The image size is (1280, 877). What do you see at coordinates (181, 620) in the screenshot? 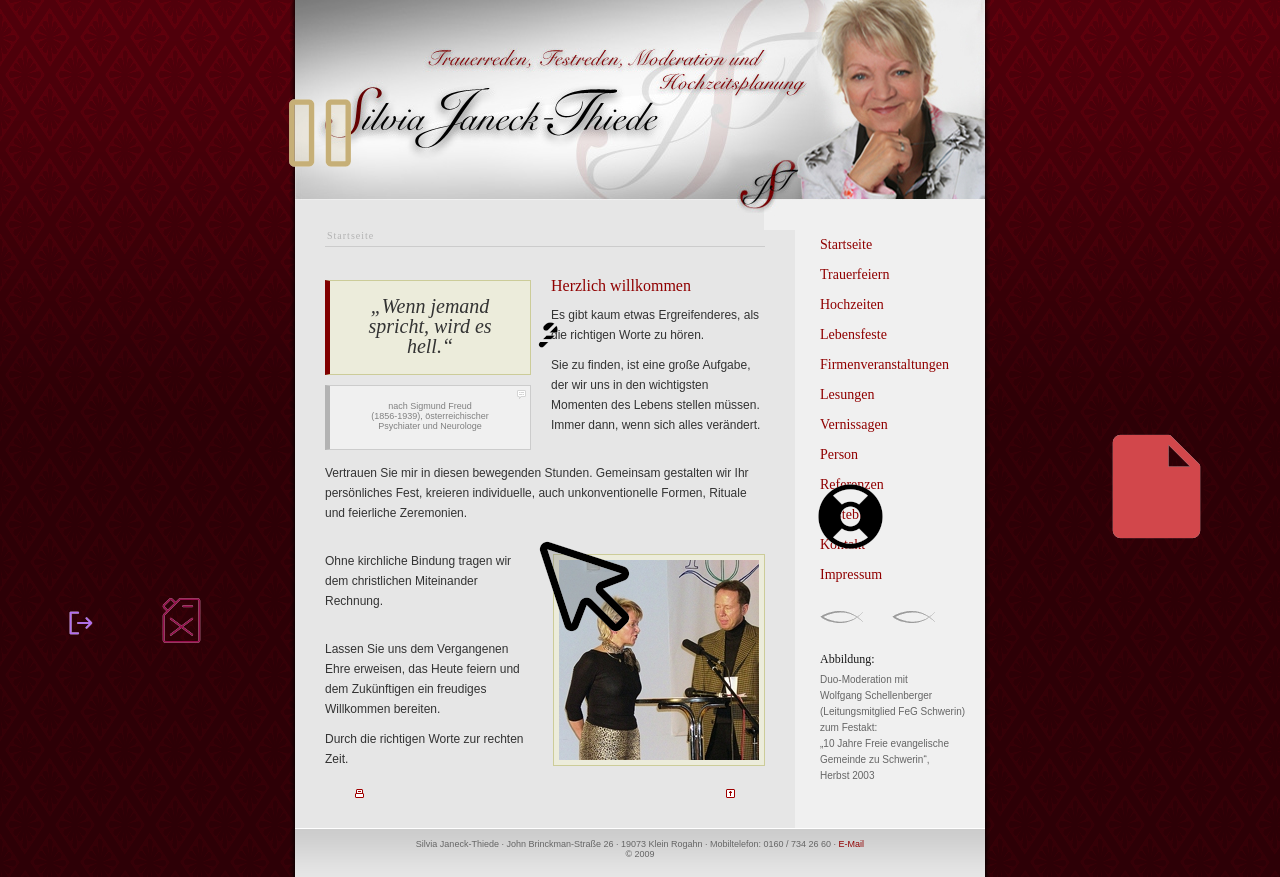
I see `indicates fuel or gas station nearby` at bounding box center [181, 620].